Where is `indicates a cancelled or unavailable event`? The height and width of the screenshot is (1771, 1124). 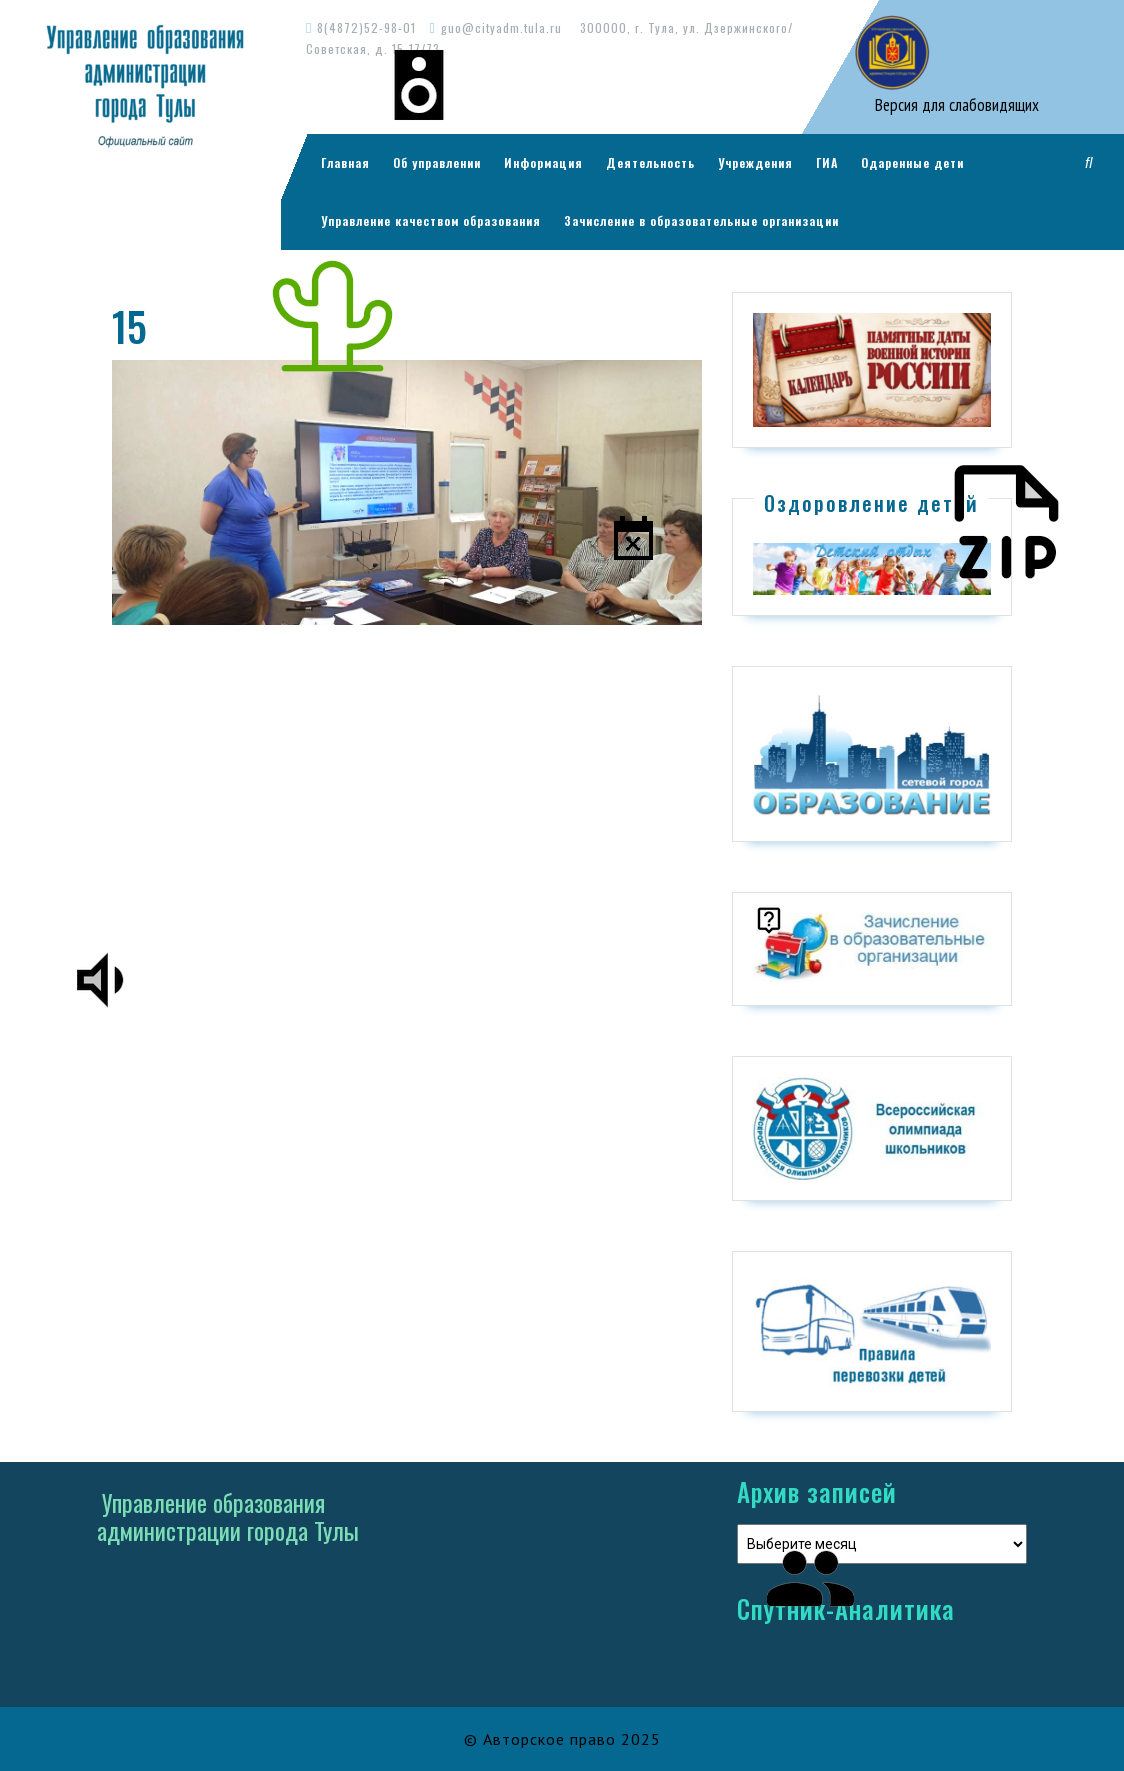
indicates a cancelled or unavailable event is located at coordinates (633, 540).